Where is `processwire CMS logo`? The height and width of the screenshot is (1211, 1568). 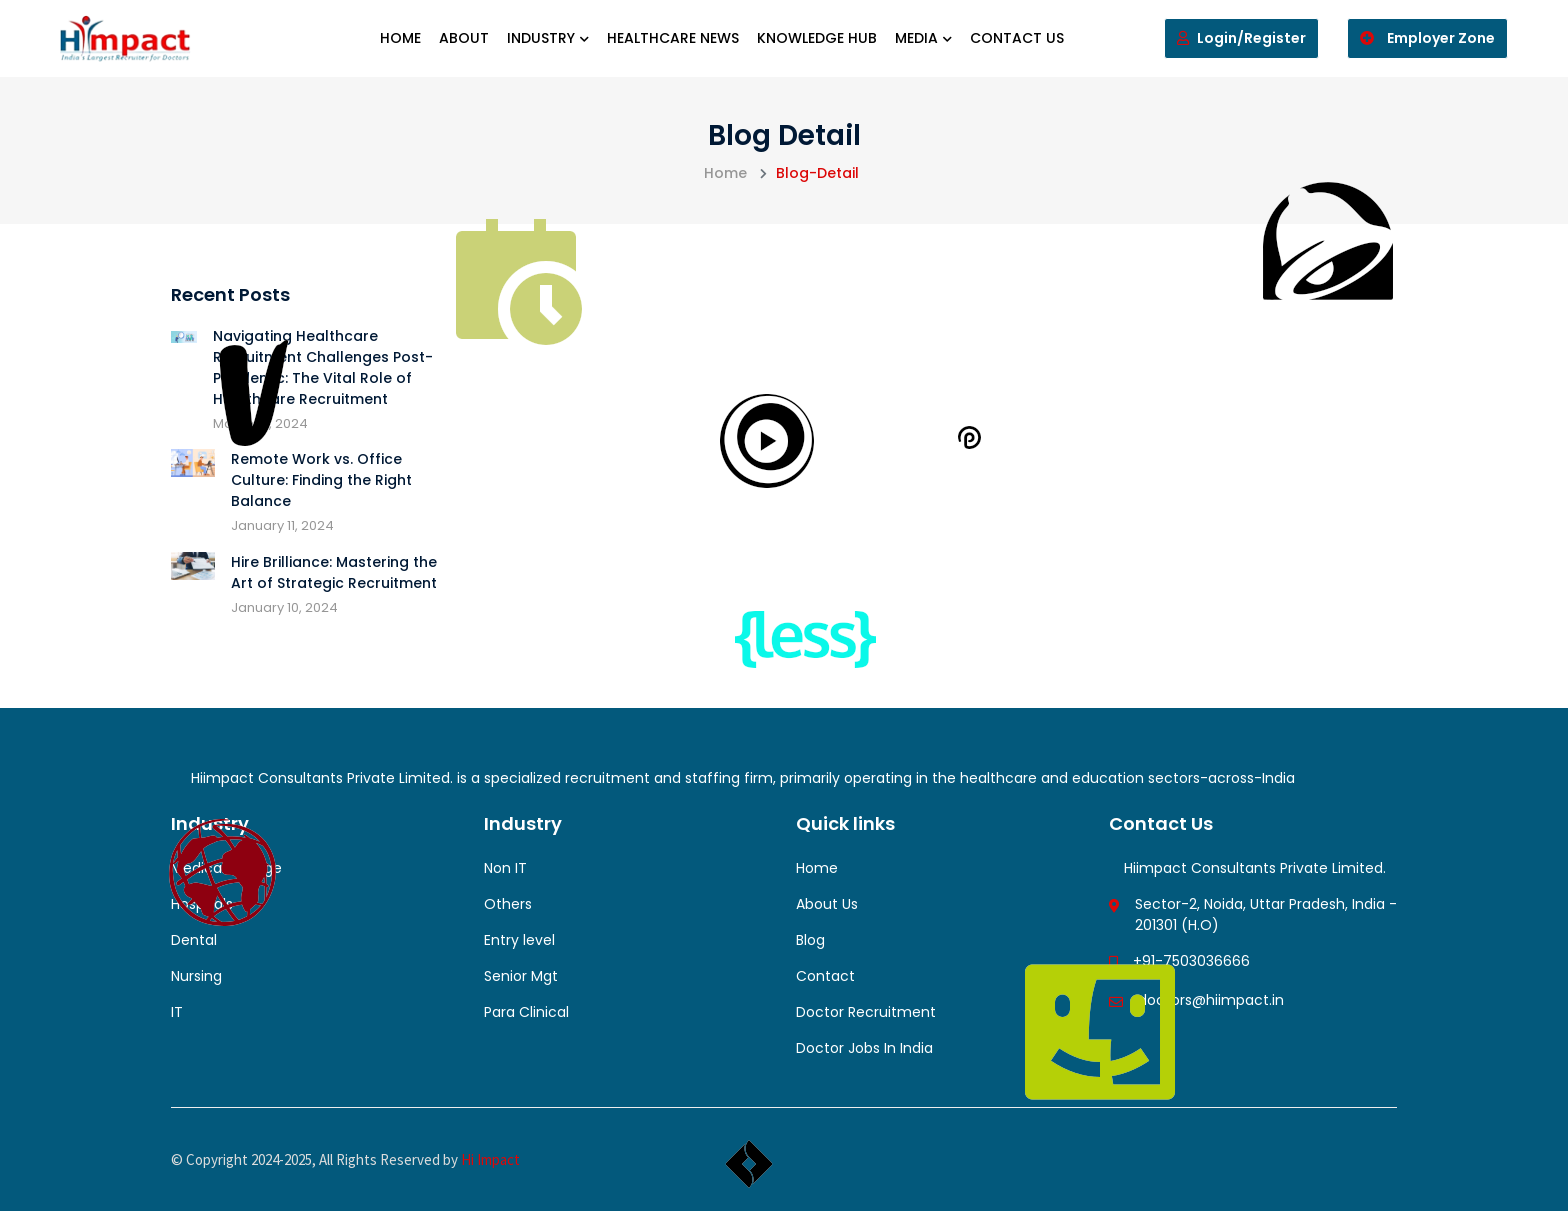
processwire CMS logo is located at coordinates (969, 437).